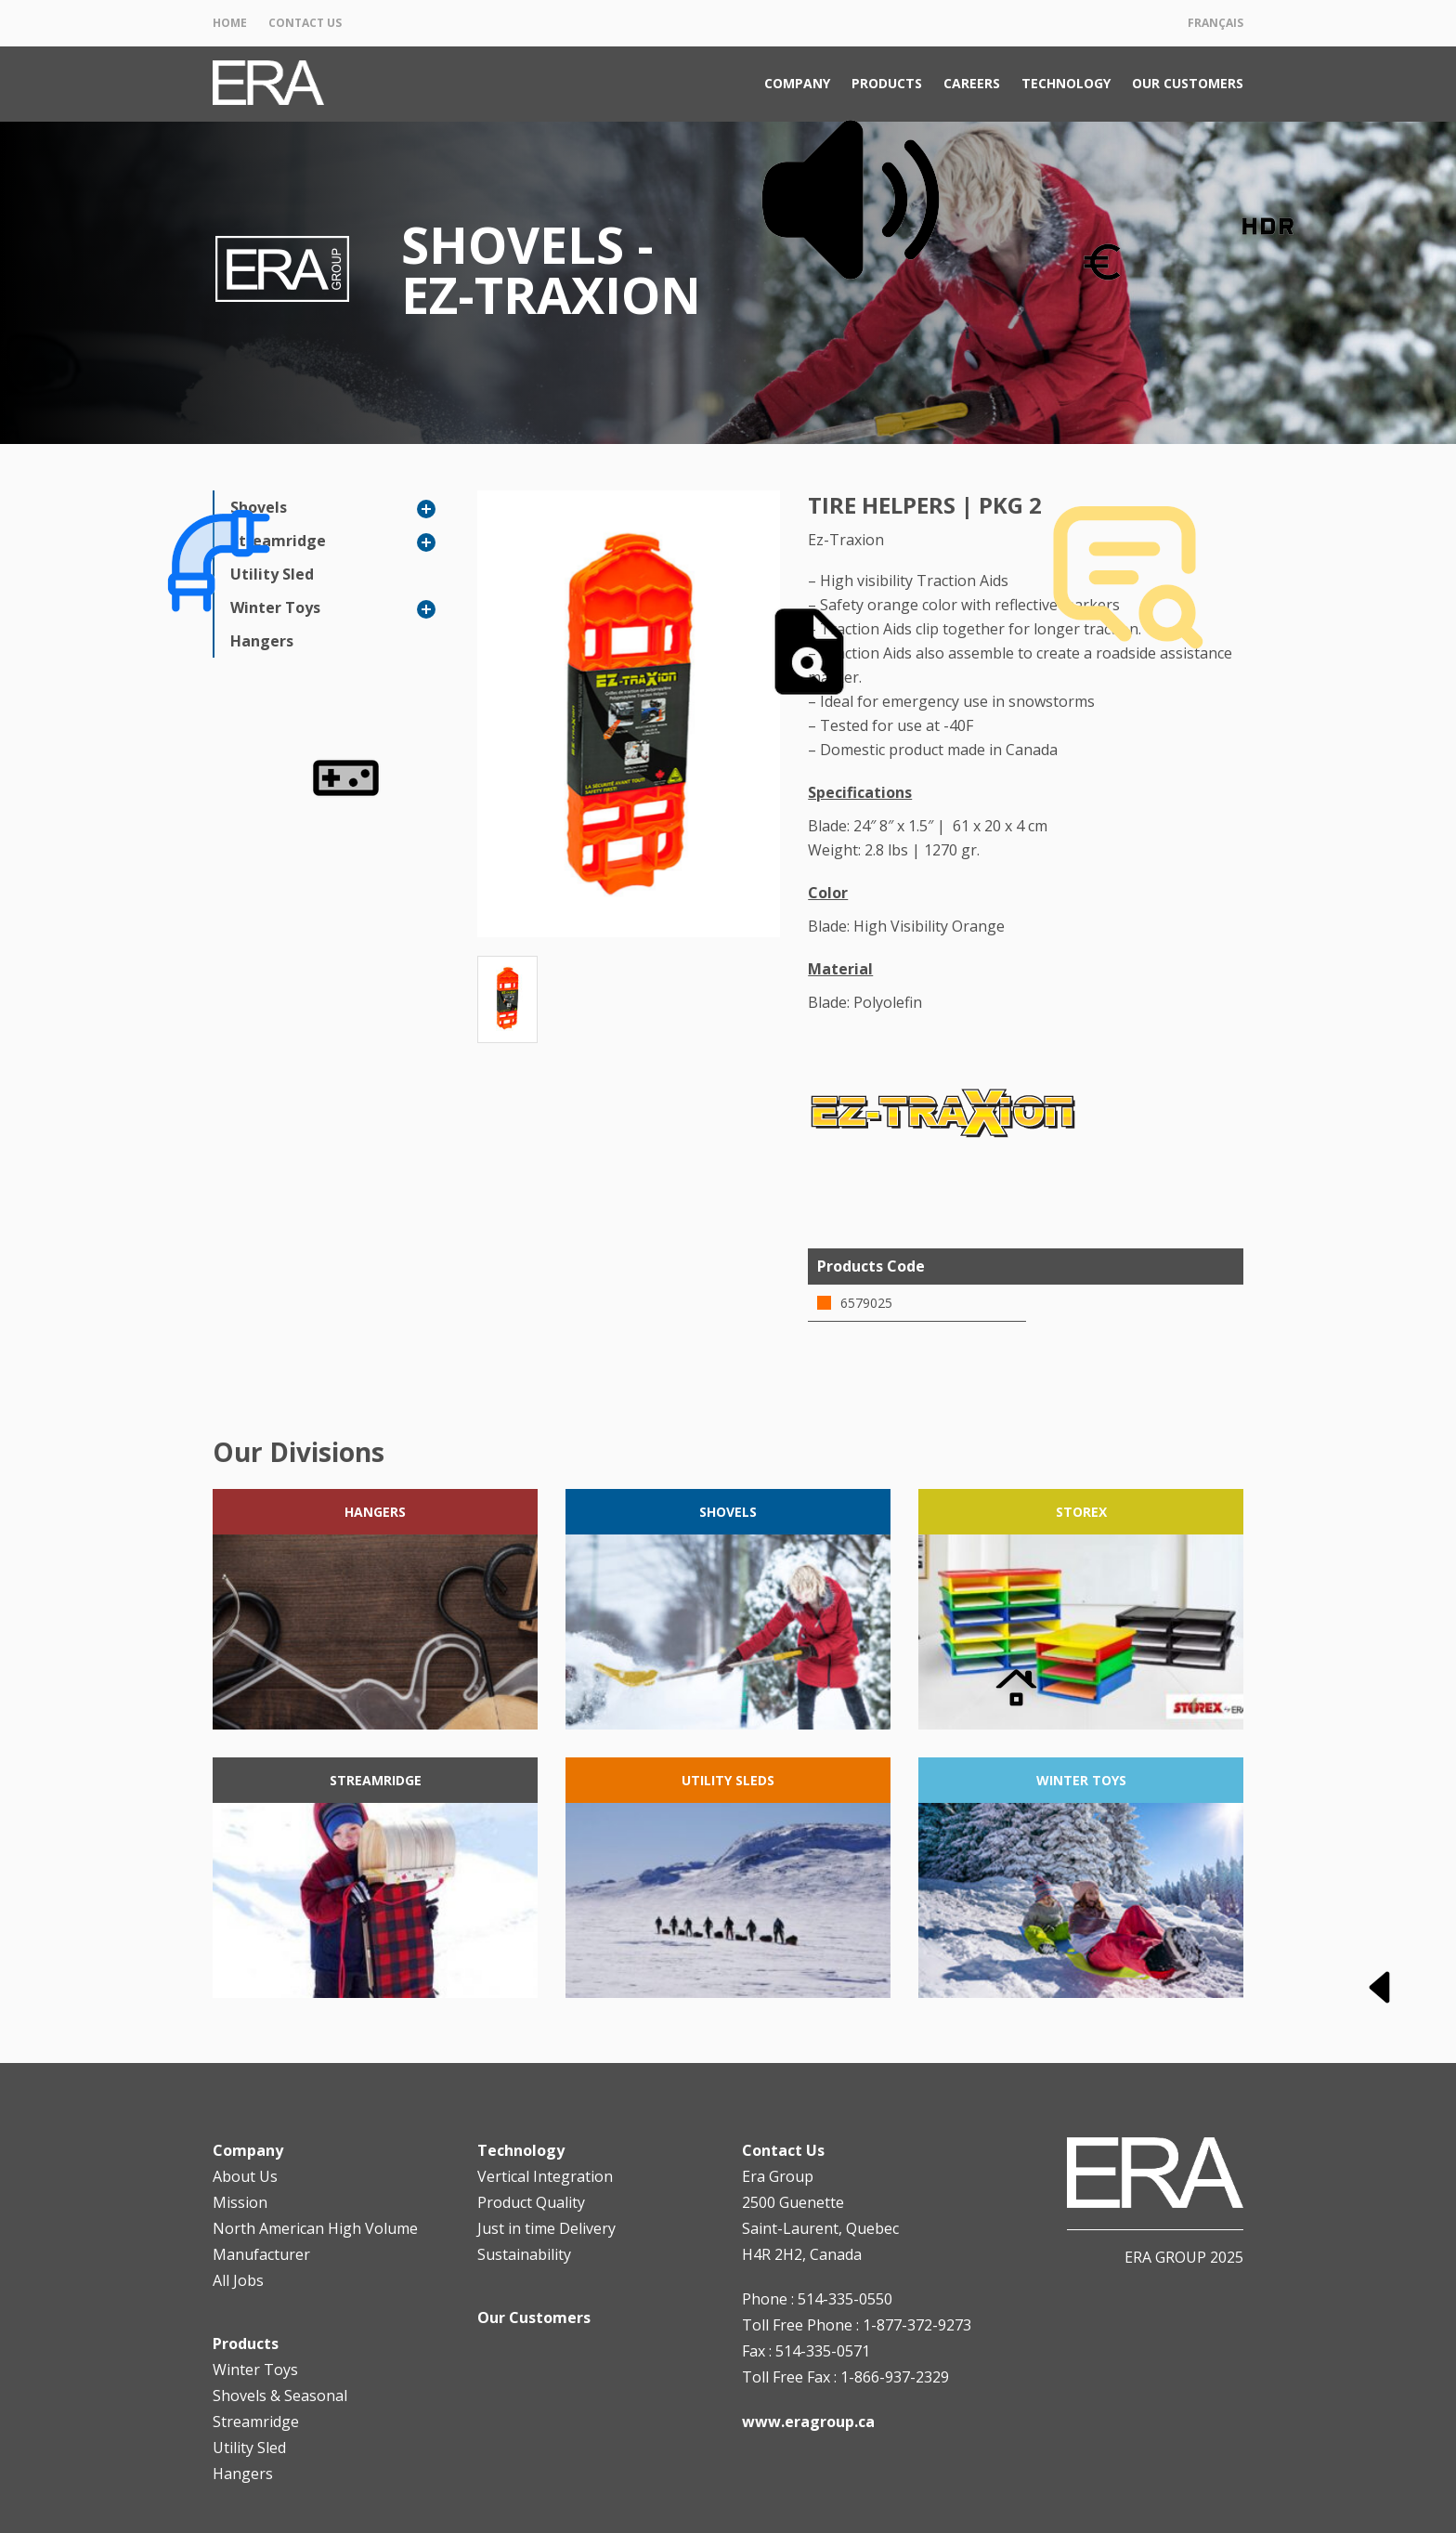 This screenshot has height=2533, width=1456. I want to click on go back to the previous screen, so click(1379, 1987).